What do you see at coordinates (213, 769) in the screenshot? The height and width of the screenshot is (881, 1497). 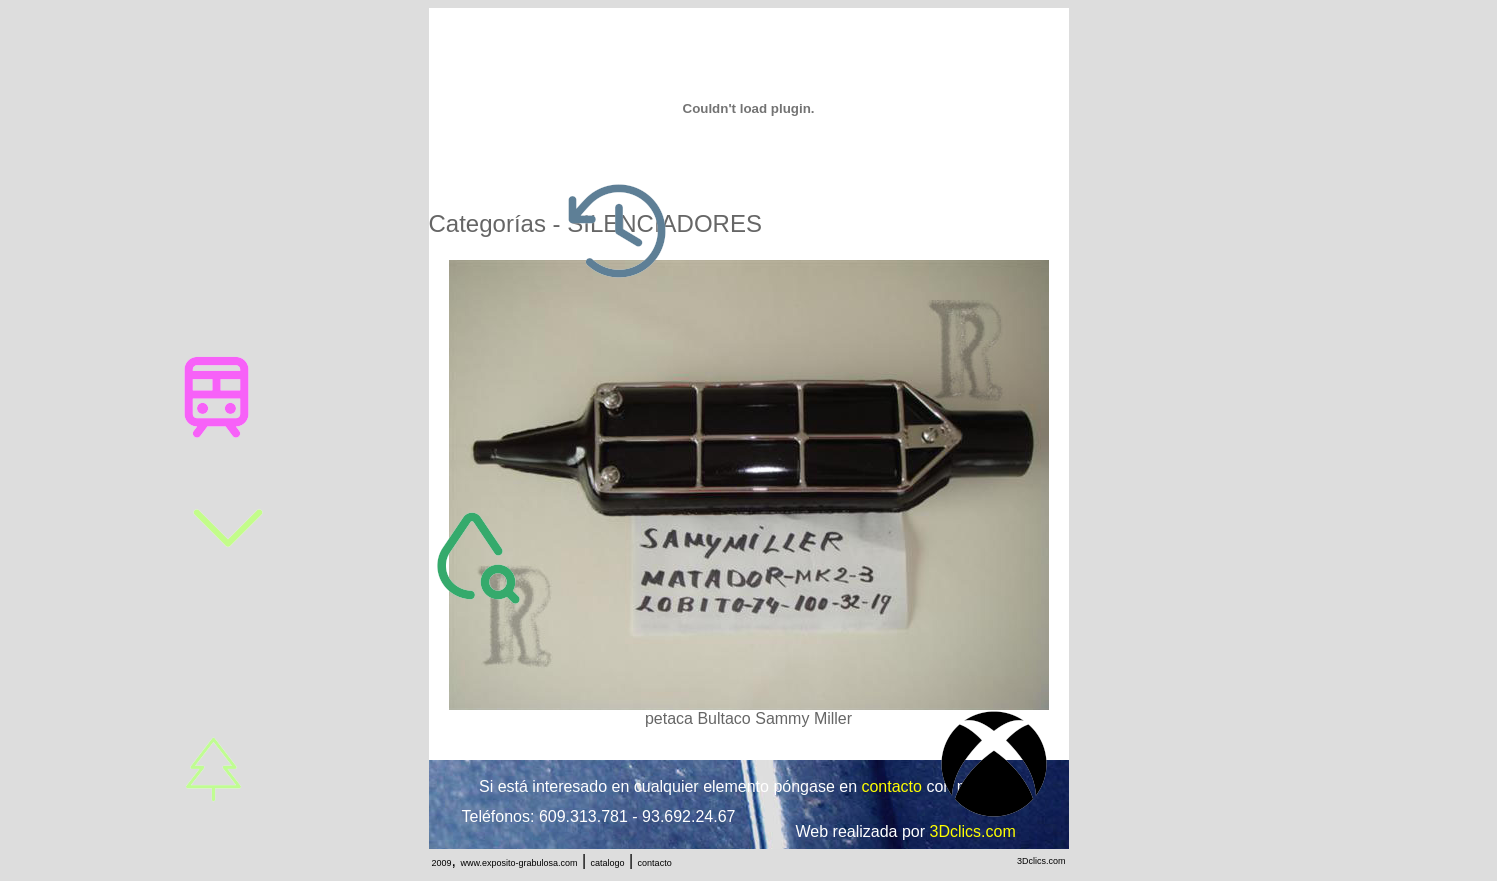 I see `access nature or outdoor-related content` at bounding box center [213, 769].